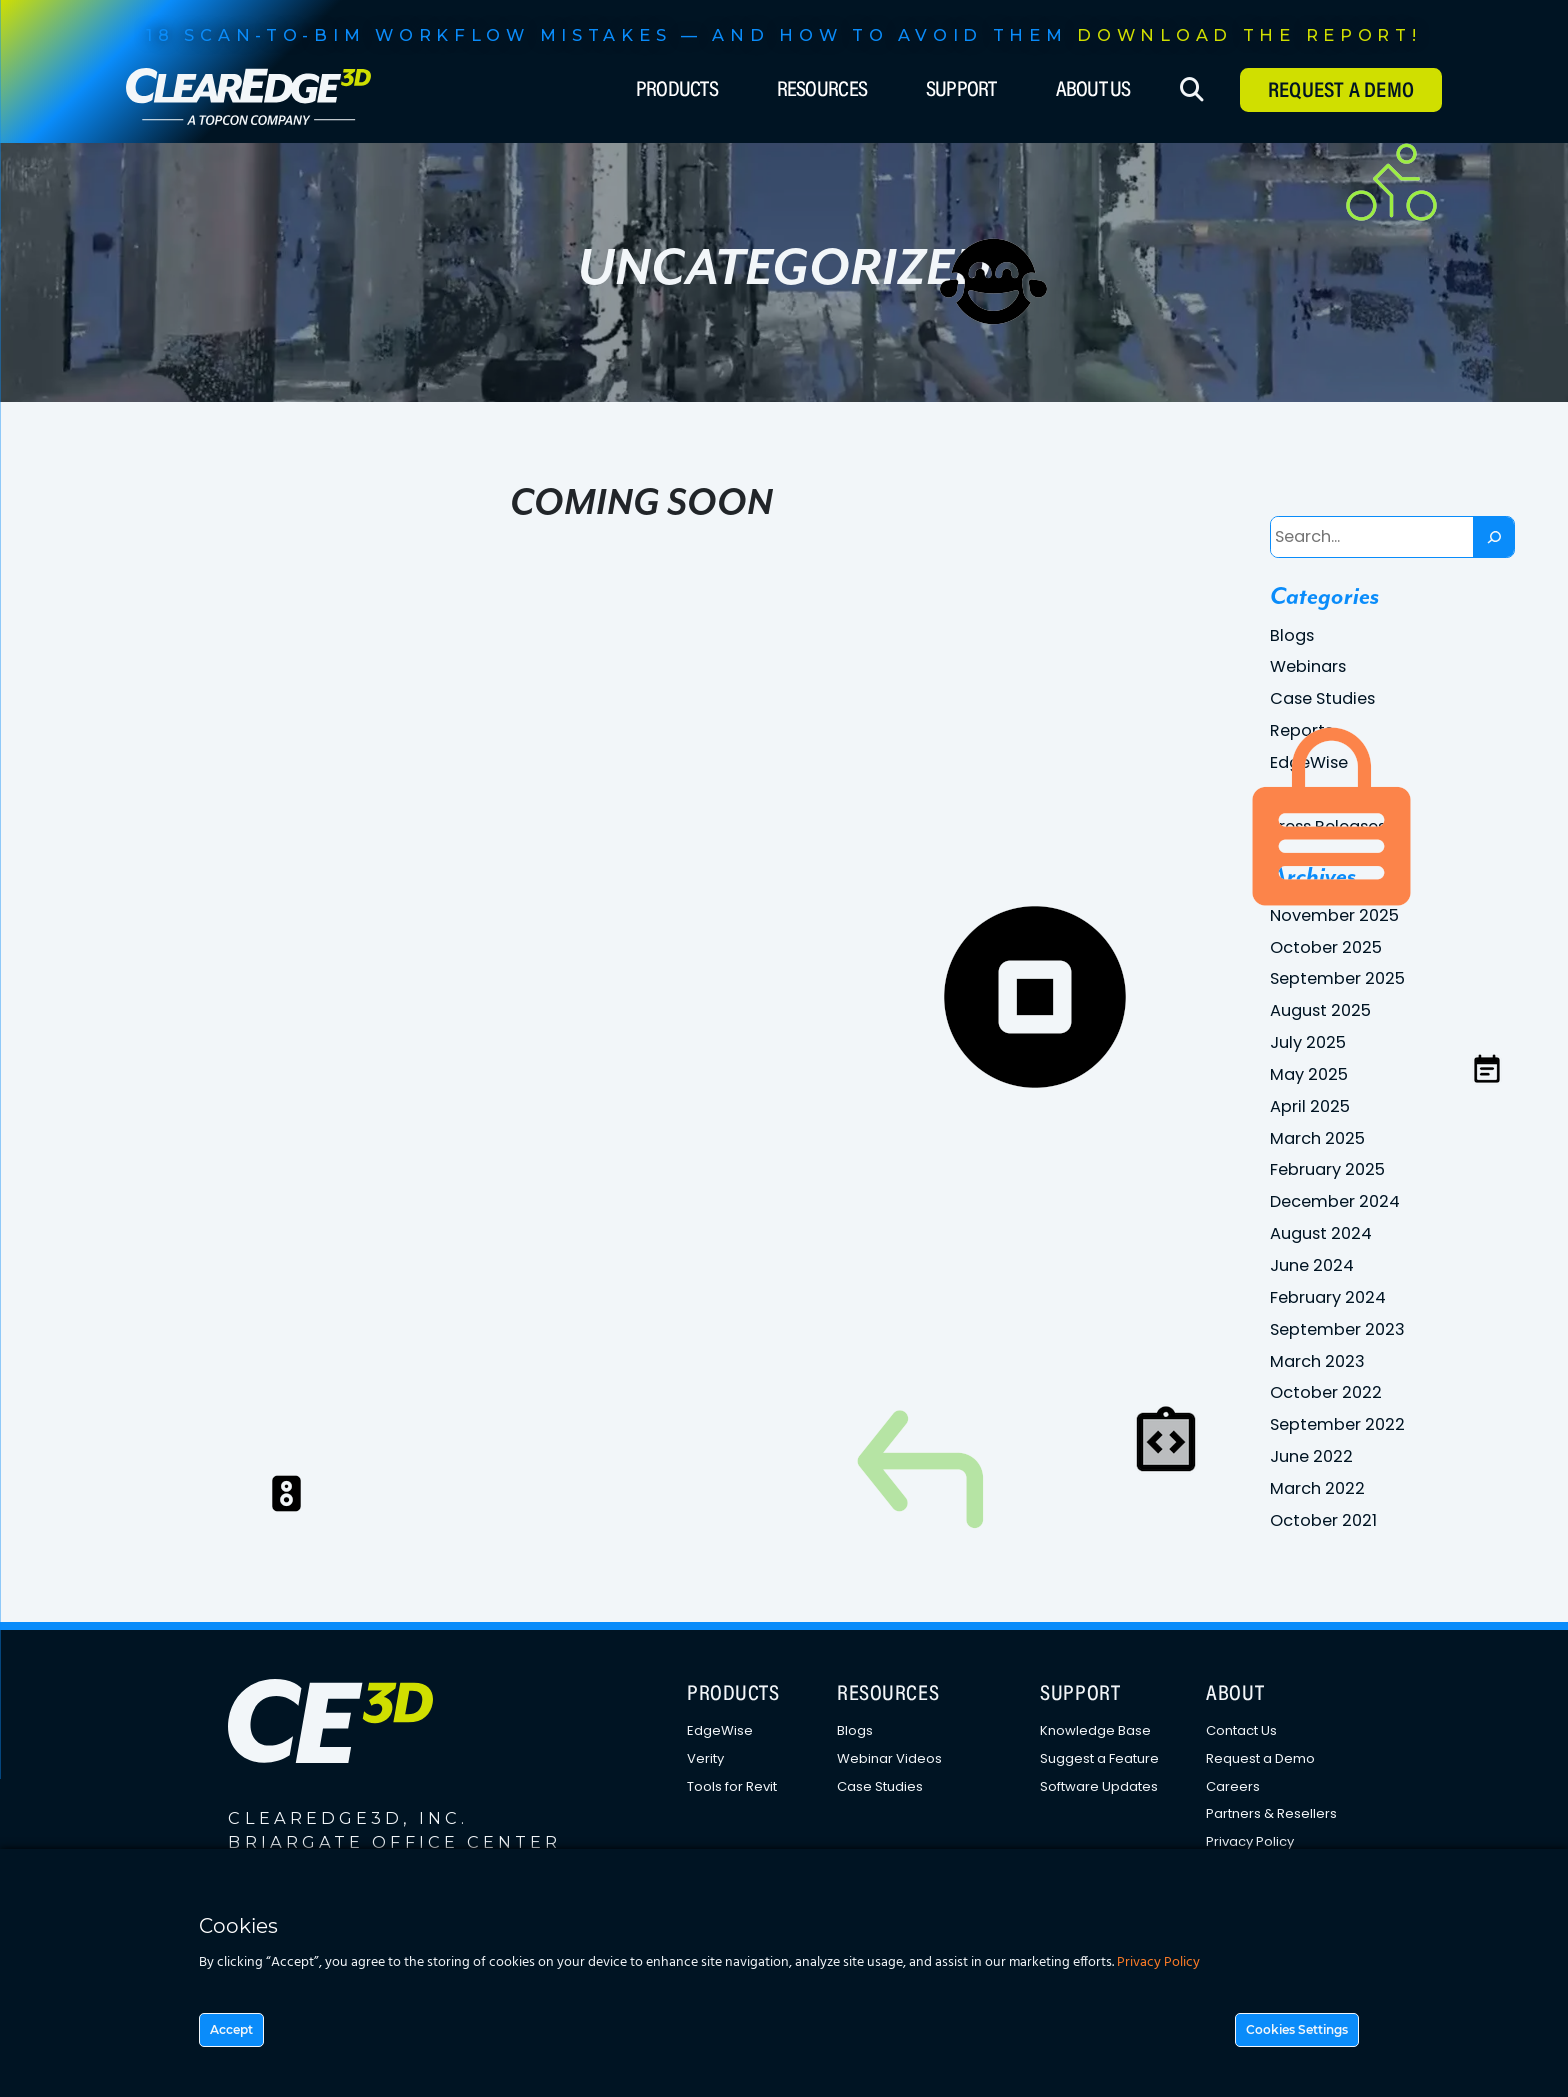  What do you see at coordinates (1391, 185) in the screenshot?
I see `access cycling or bike-related features` at bounding box center [1391, 185].